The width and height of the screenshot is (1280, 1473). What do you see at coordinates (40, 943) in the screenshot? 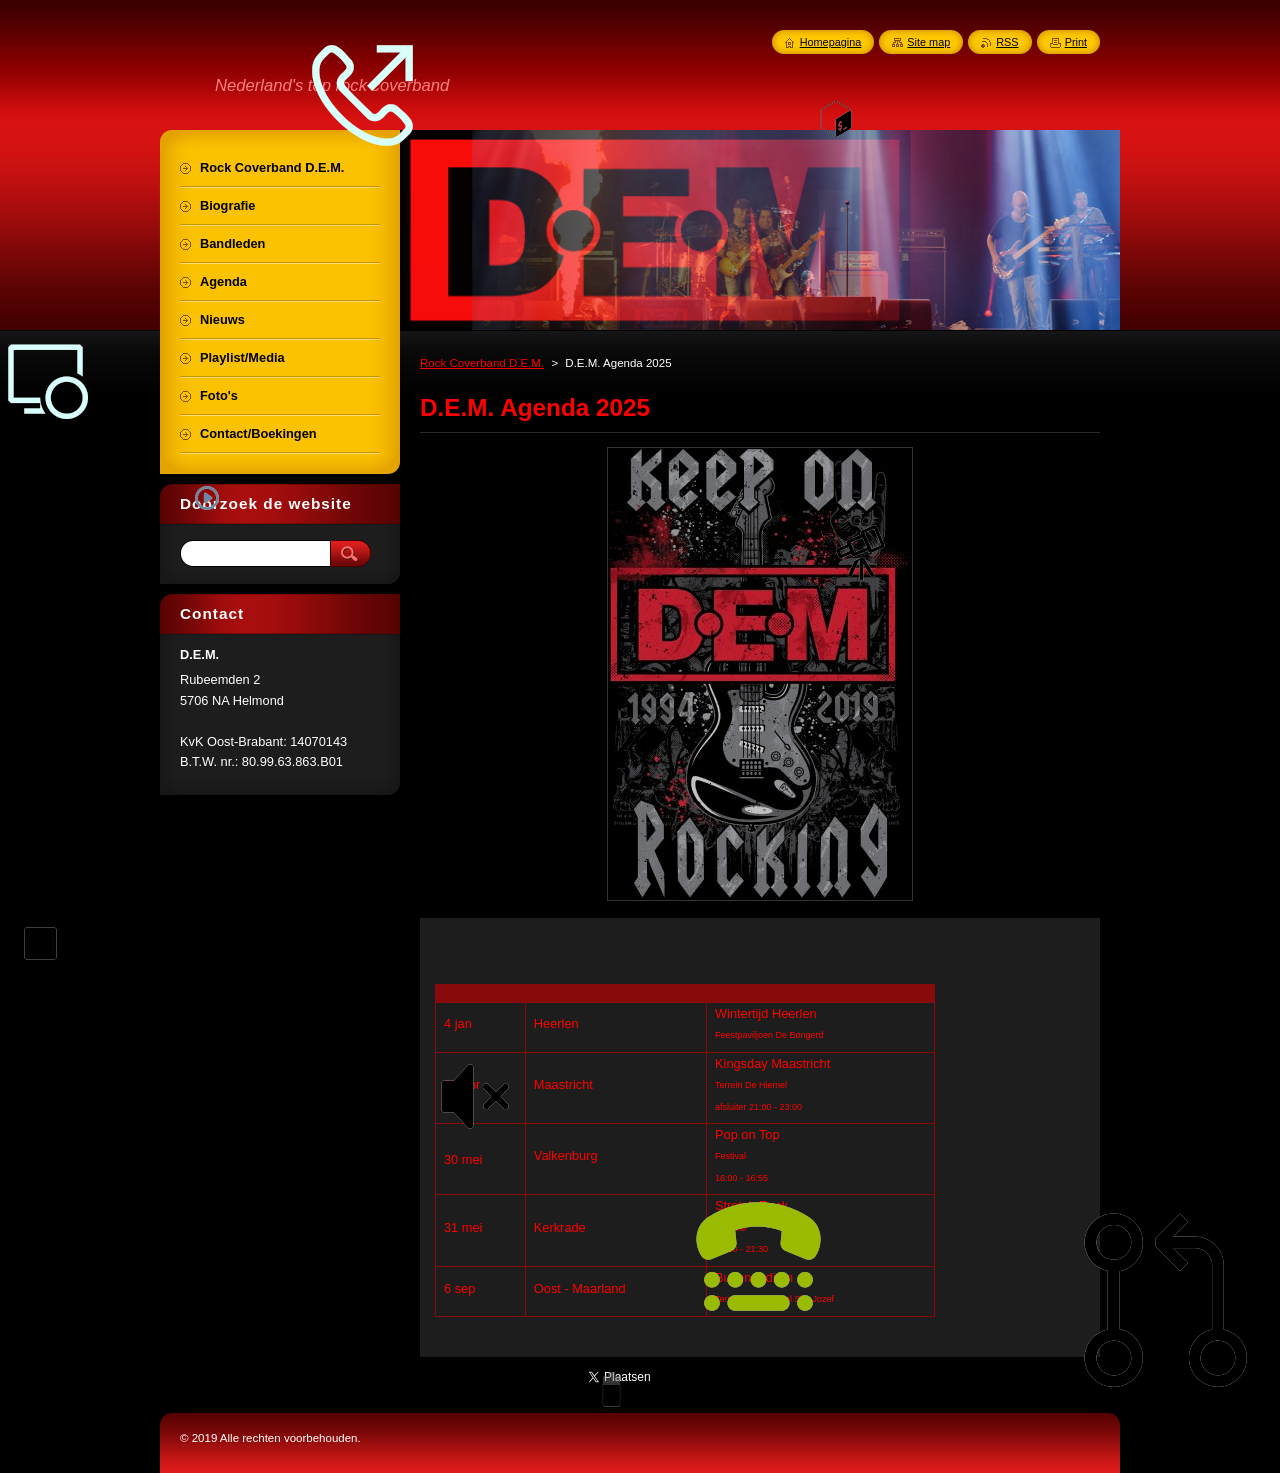
I see `stop or halt a running process` at bounding box center [40, 943].